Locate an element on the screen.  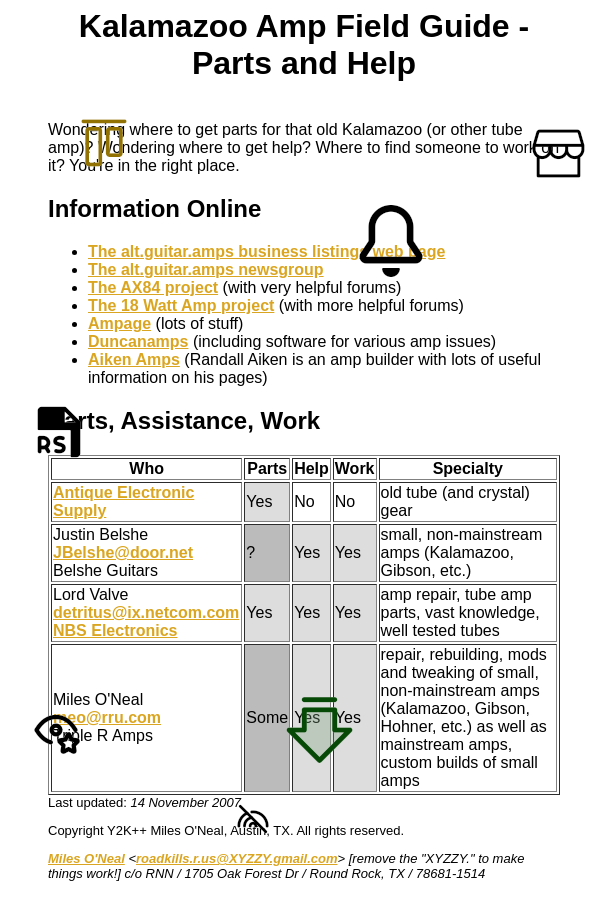
no internet connection is located at coordinates (253, 819).